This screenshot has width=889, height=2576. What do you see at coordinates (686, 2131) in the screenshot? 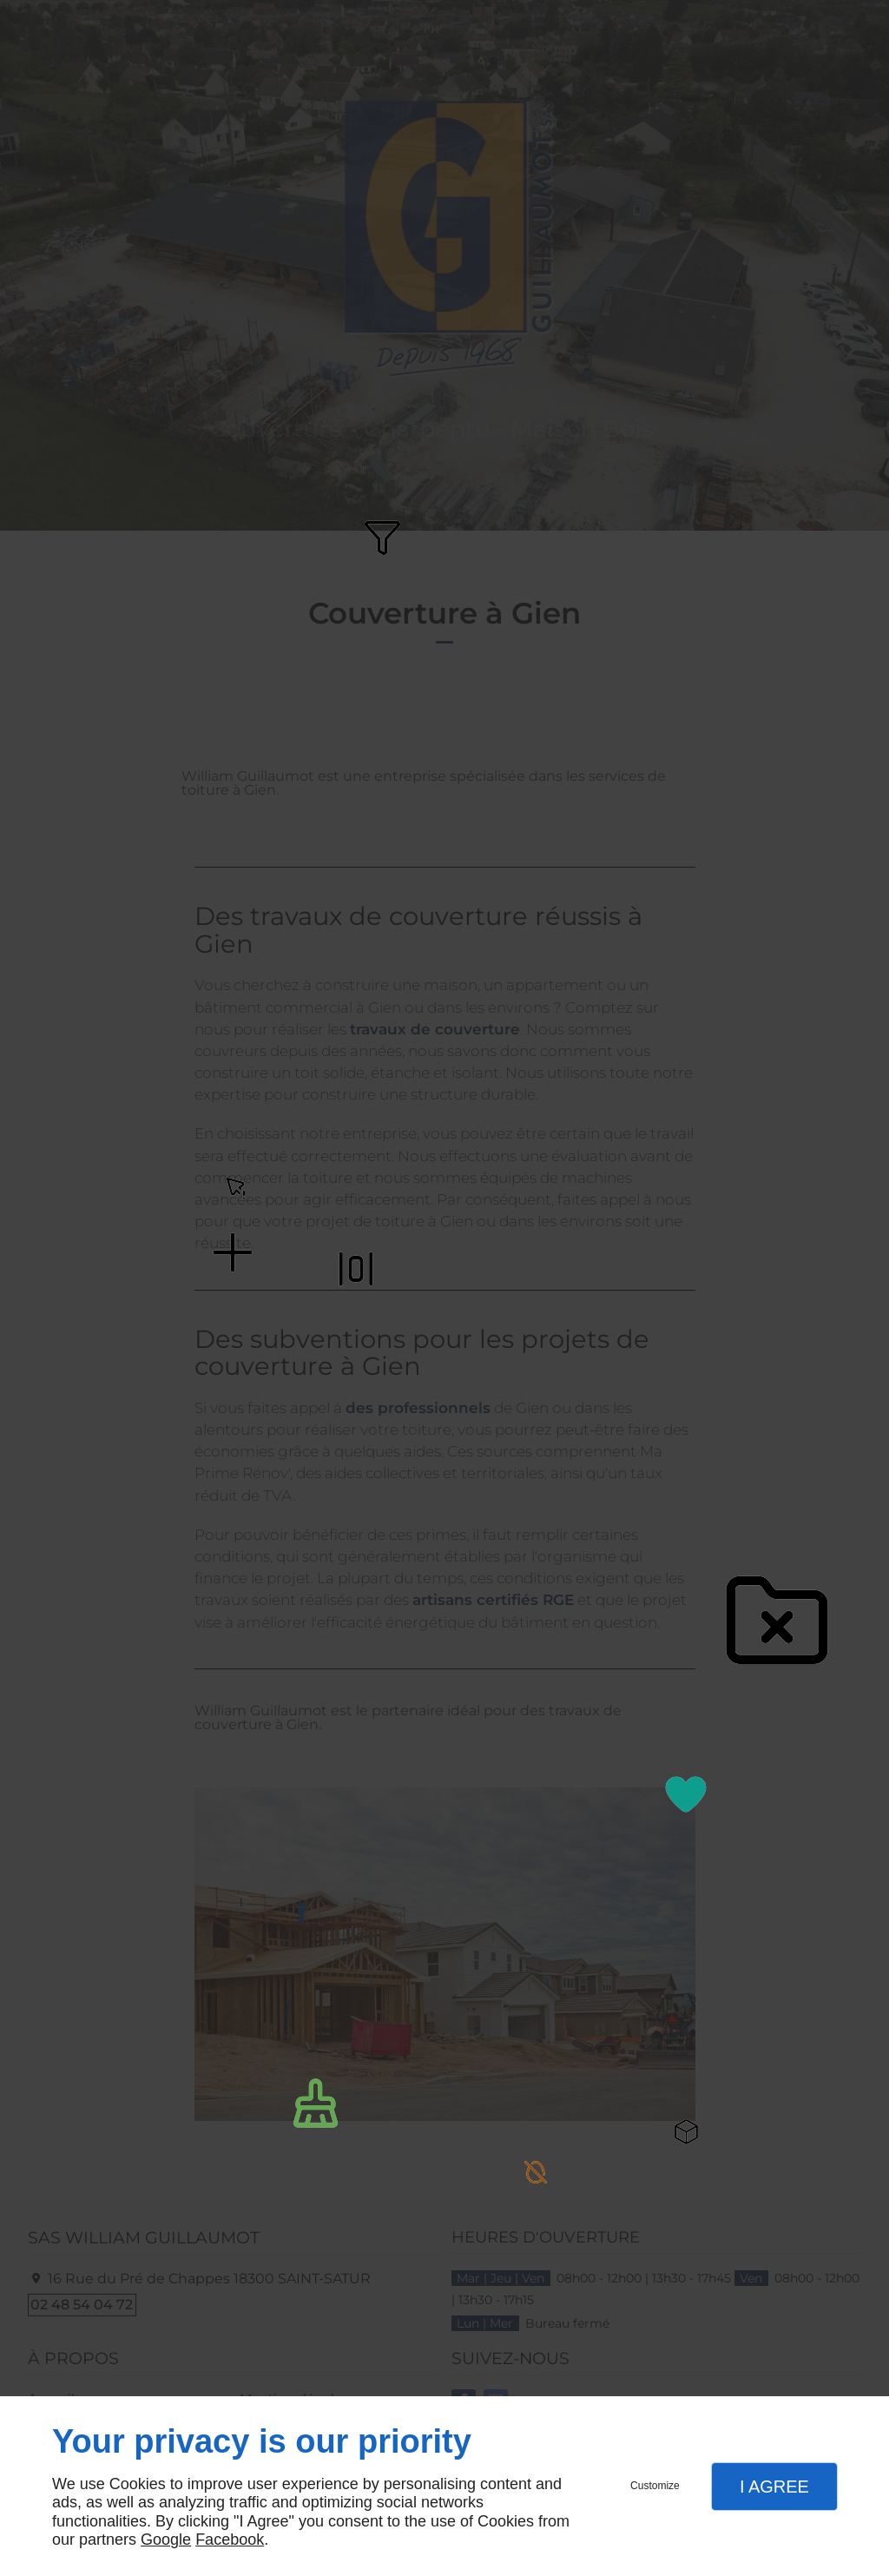
I see `view 3D model or object` at bounding box center [686, 2131].